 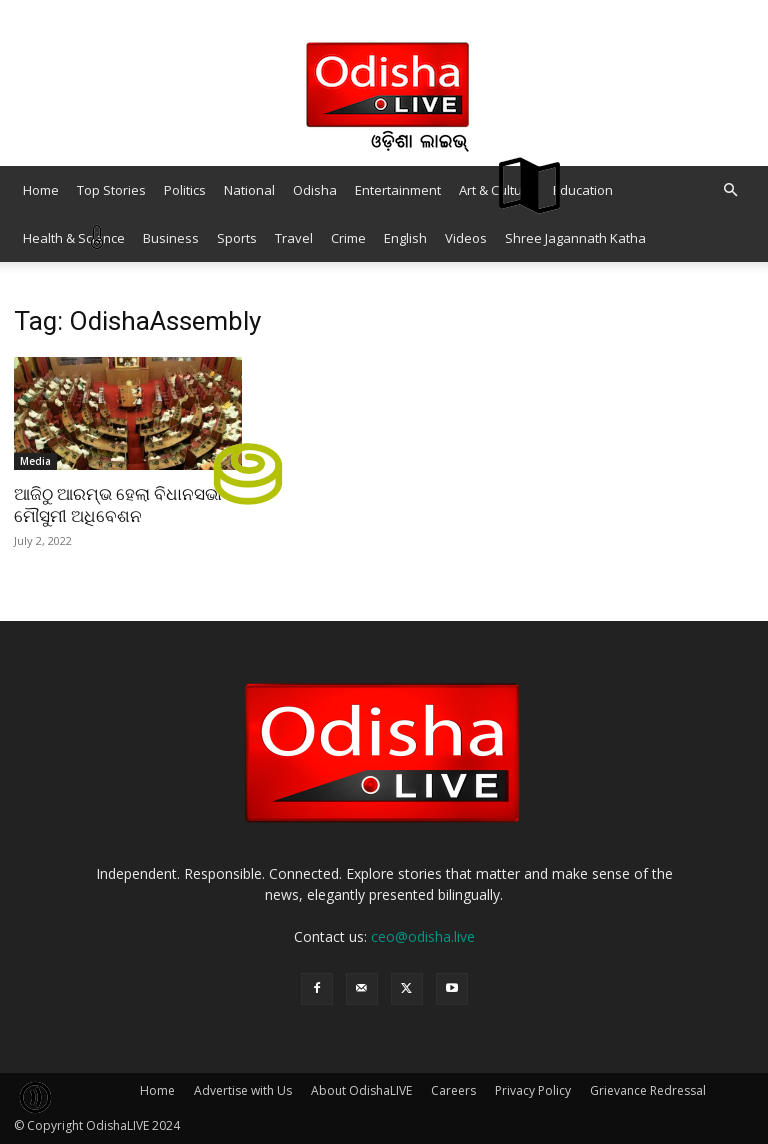 What do you see at coordinates (529, 185) in the screenshot?
I see `open map view` at bounding box center [529, 185].